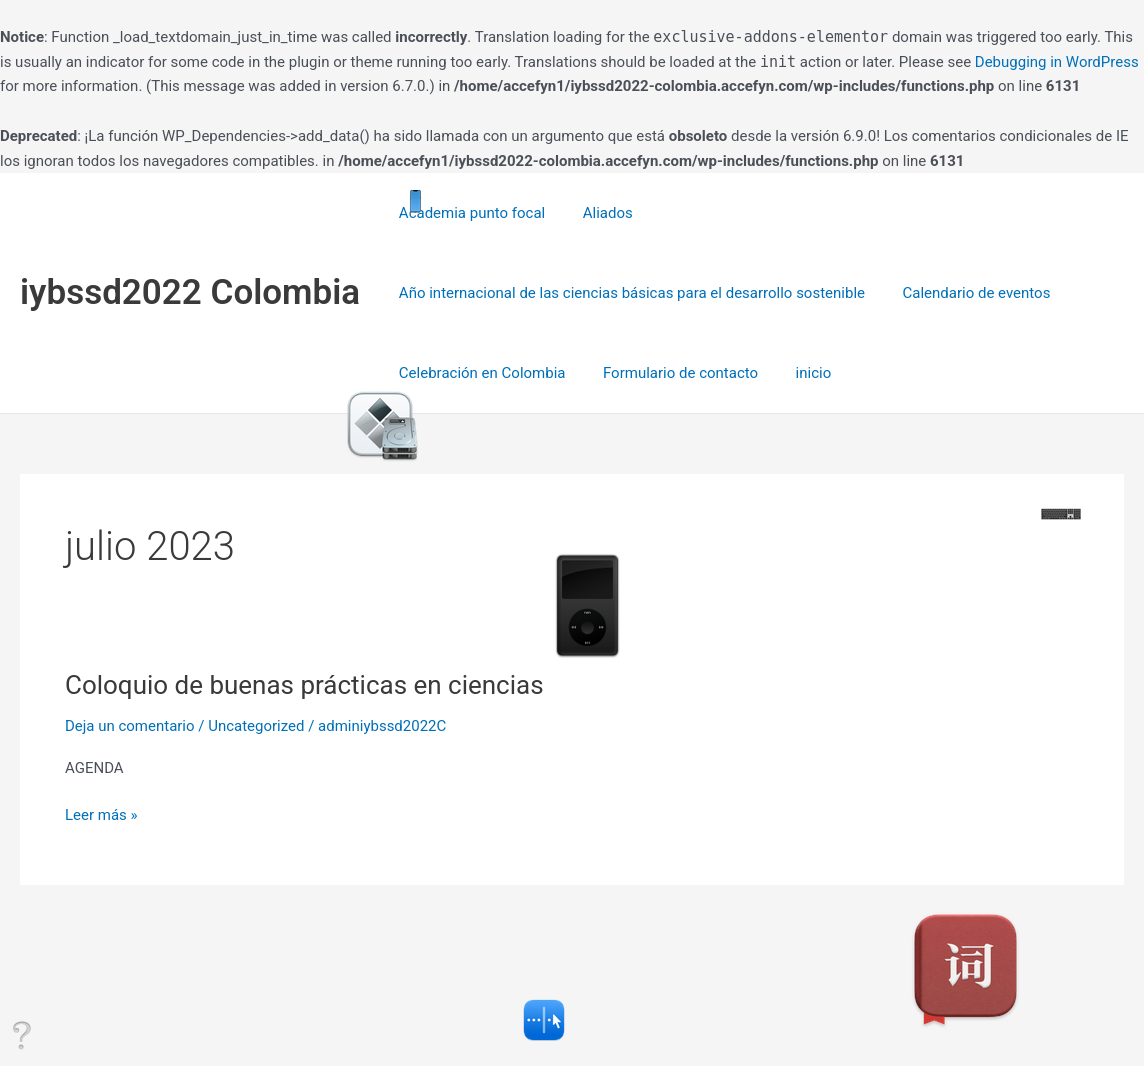 Image resolution: width=1144 pixels, height=1066 pixels. Describe the element at coordinates (544, 1020) in the screenshot. I see `configure universal control settings for multi-device input` at that location.